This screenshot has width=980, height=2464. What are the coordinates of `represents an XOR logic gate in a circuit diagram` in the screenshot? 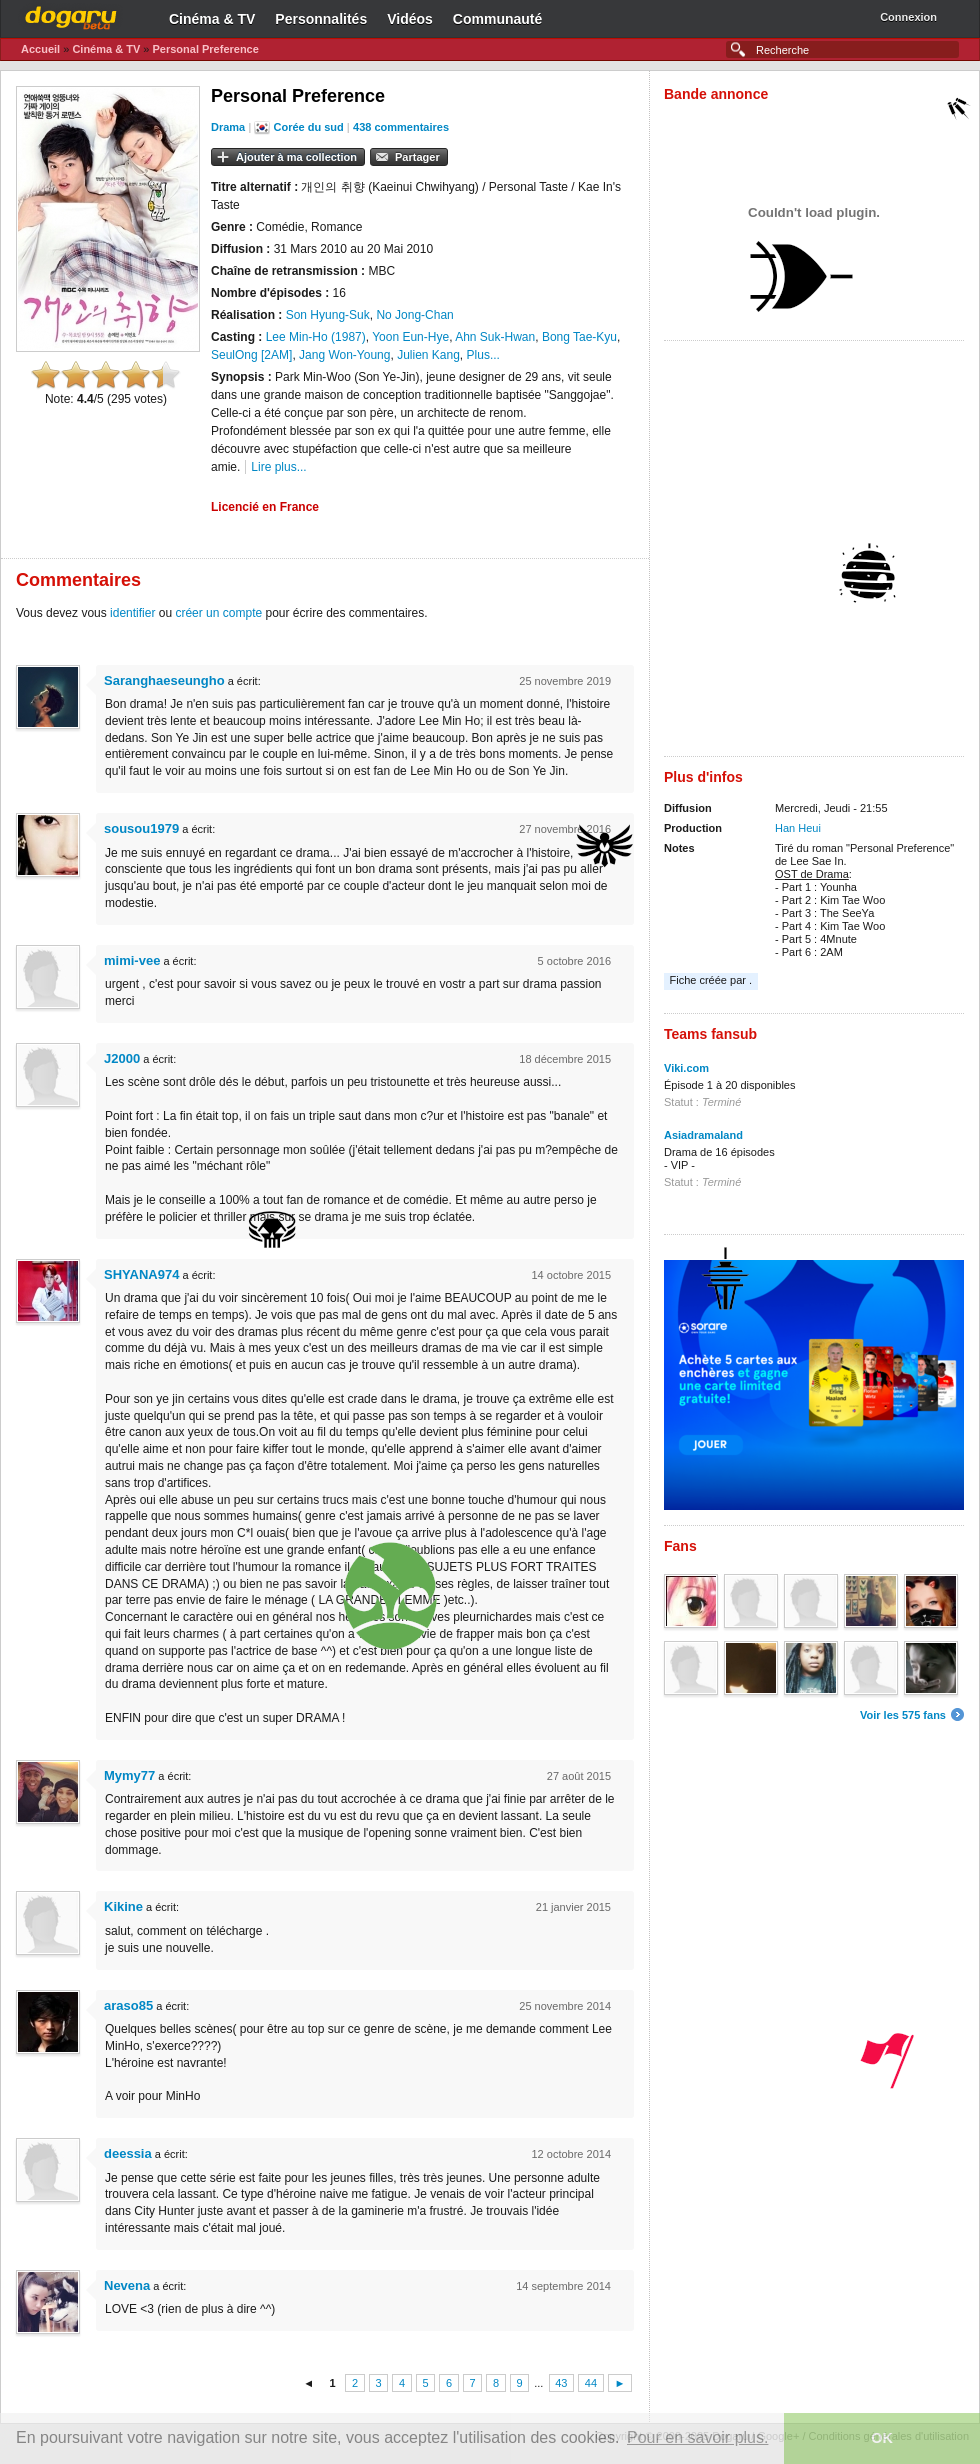 It's located at (801, 276).